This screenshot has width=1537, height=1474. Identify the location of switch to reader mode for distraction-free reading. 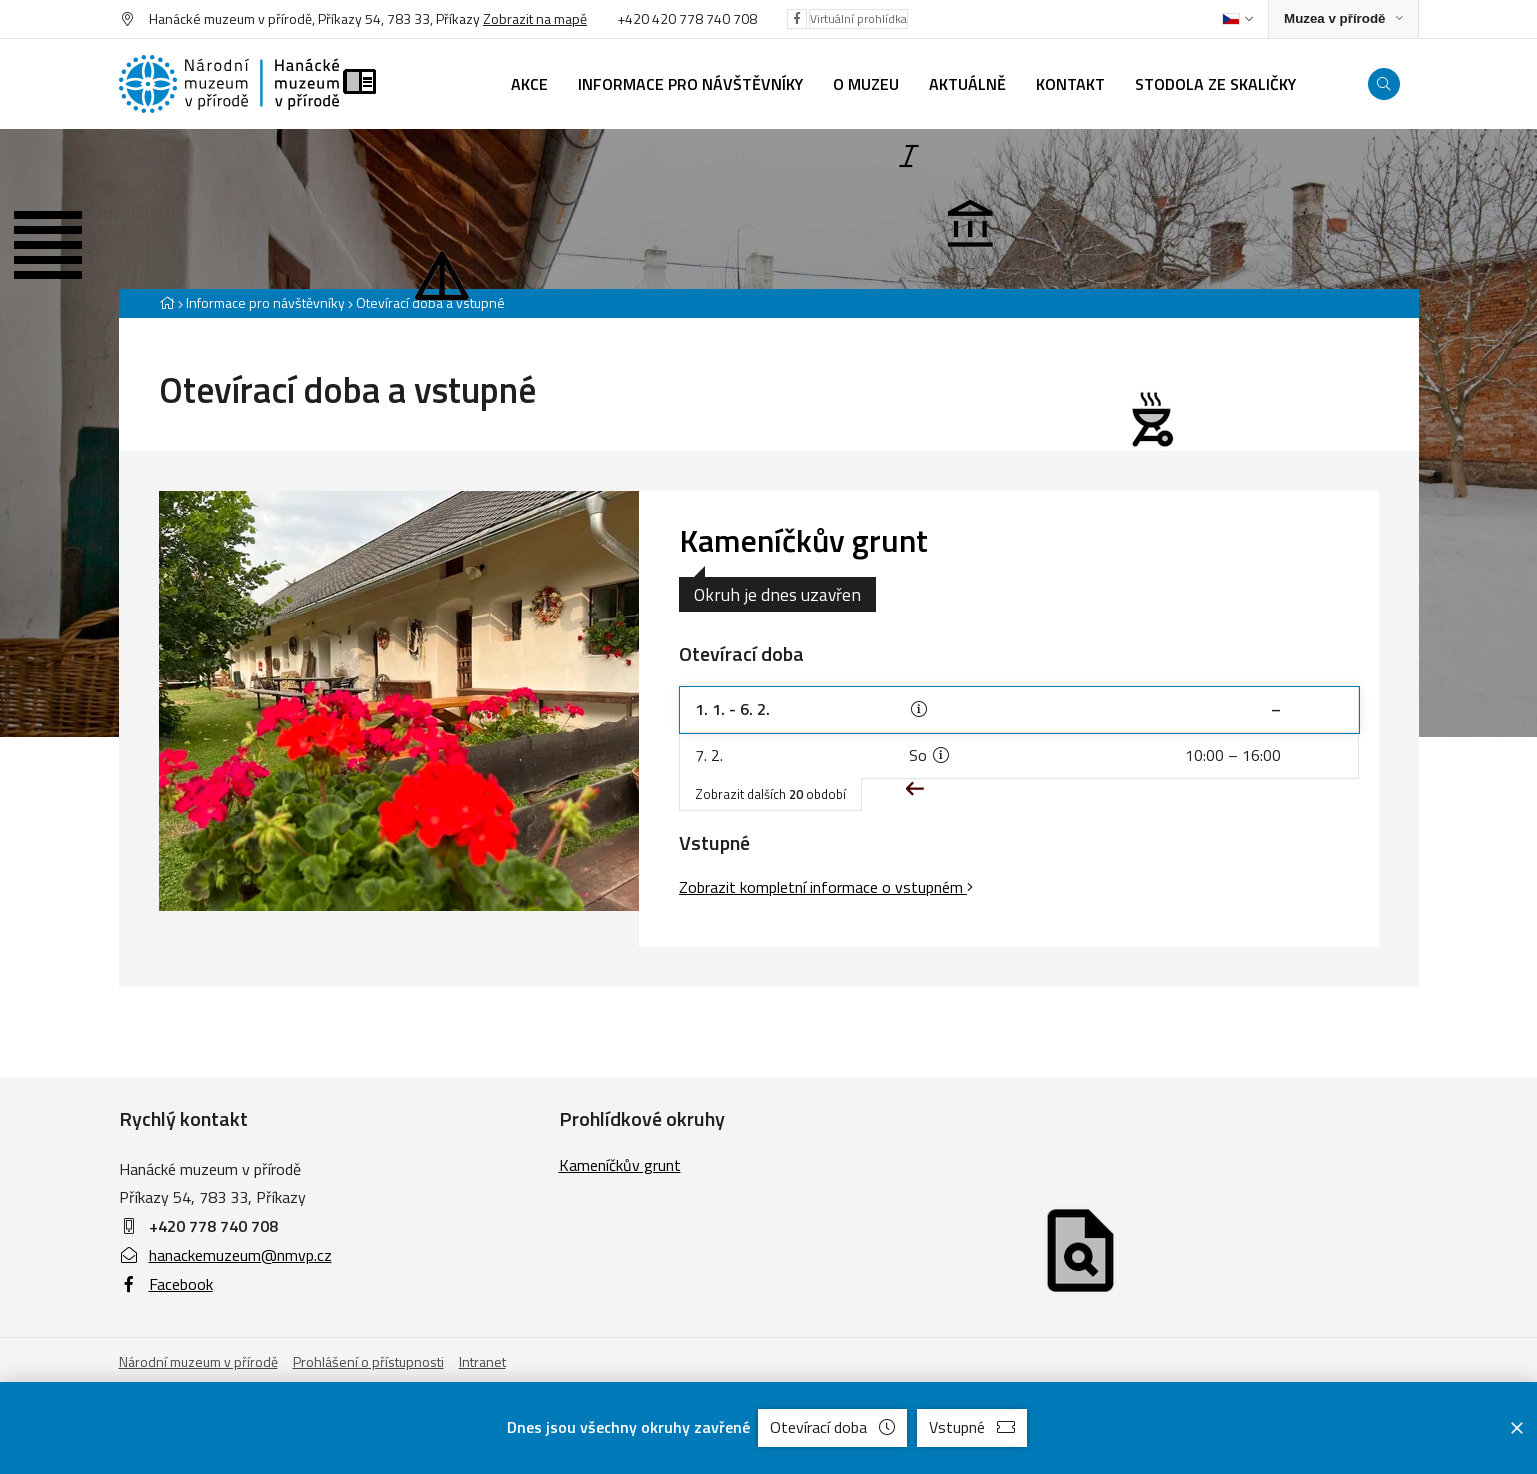
(360, 81).